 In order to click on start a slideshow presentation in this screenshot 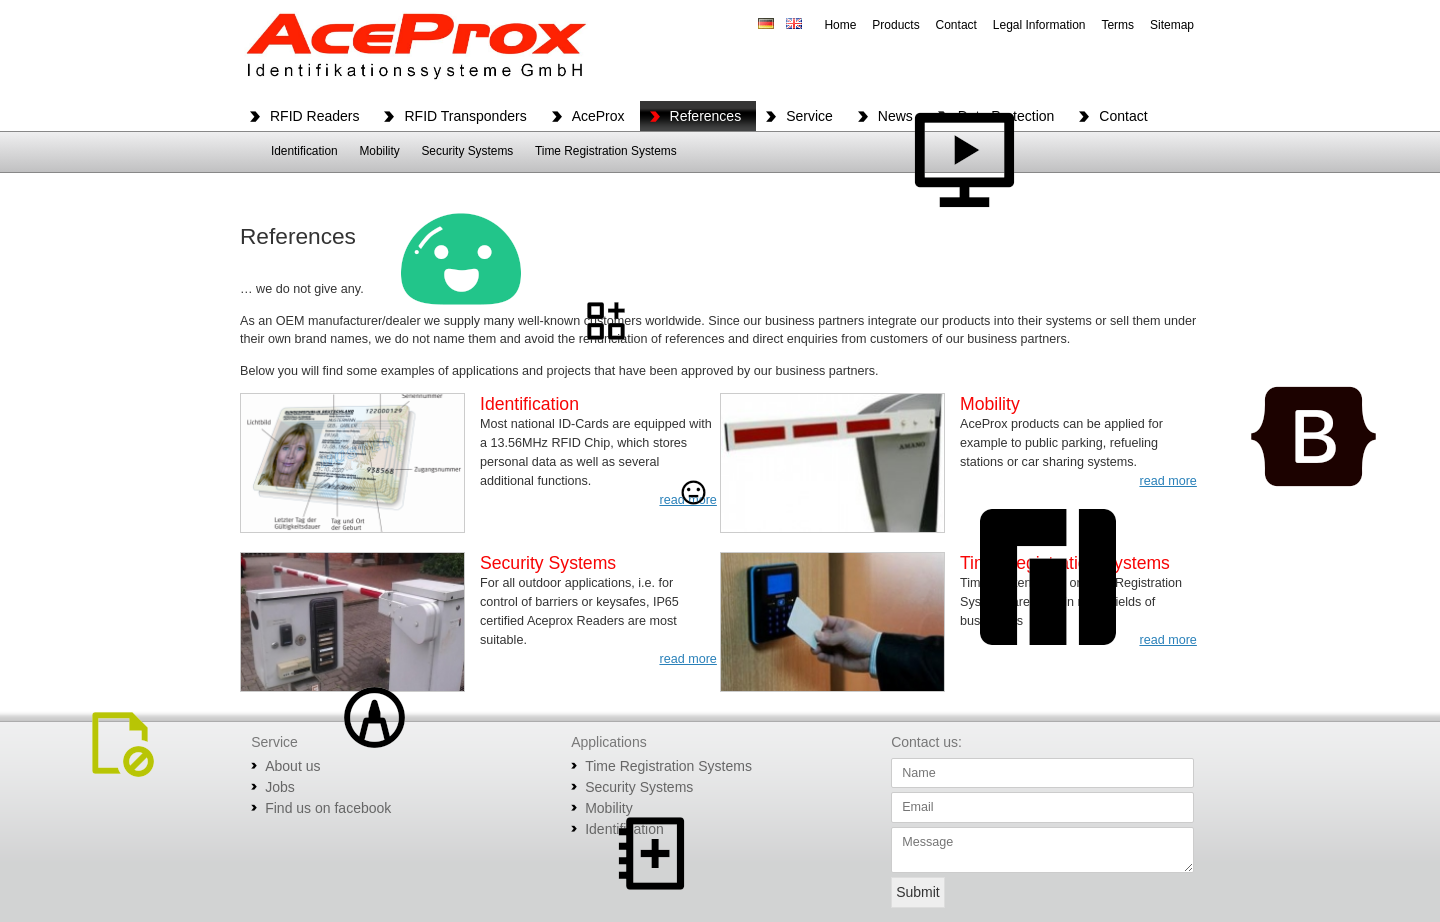, I will do `click(964, 157)`.